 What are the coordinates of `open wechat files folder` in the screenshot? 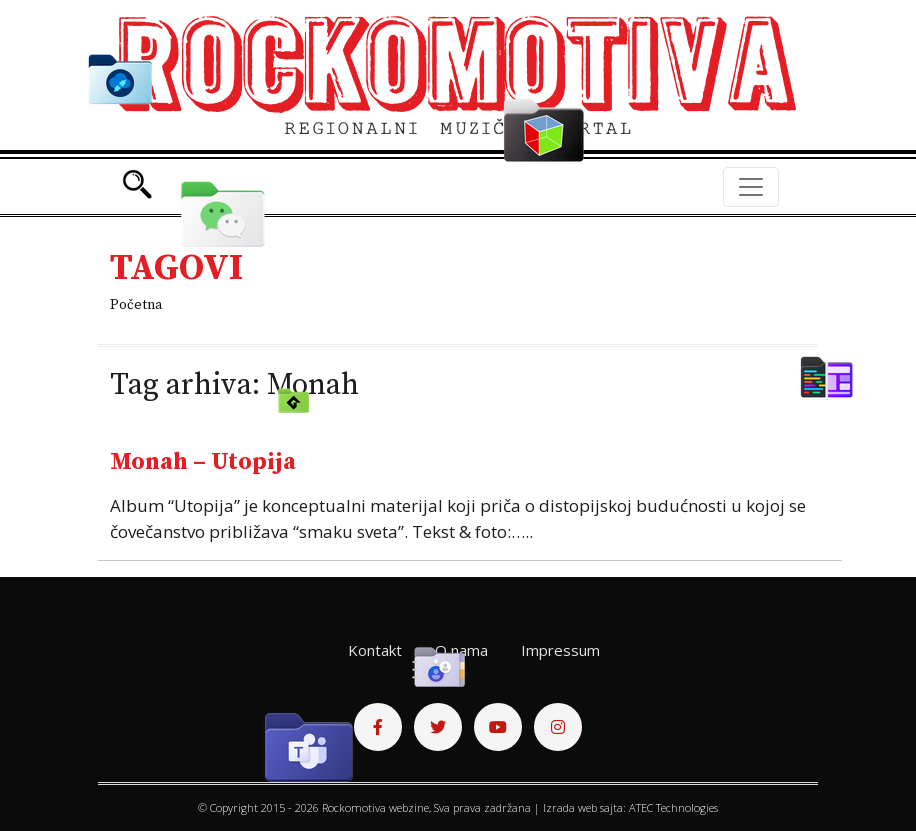 It's located at (222, 216).